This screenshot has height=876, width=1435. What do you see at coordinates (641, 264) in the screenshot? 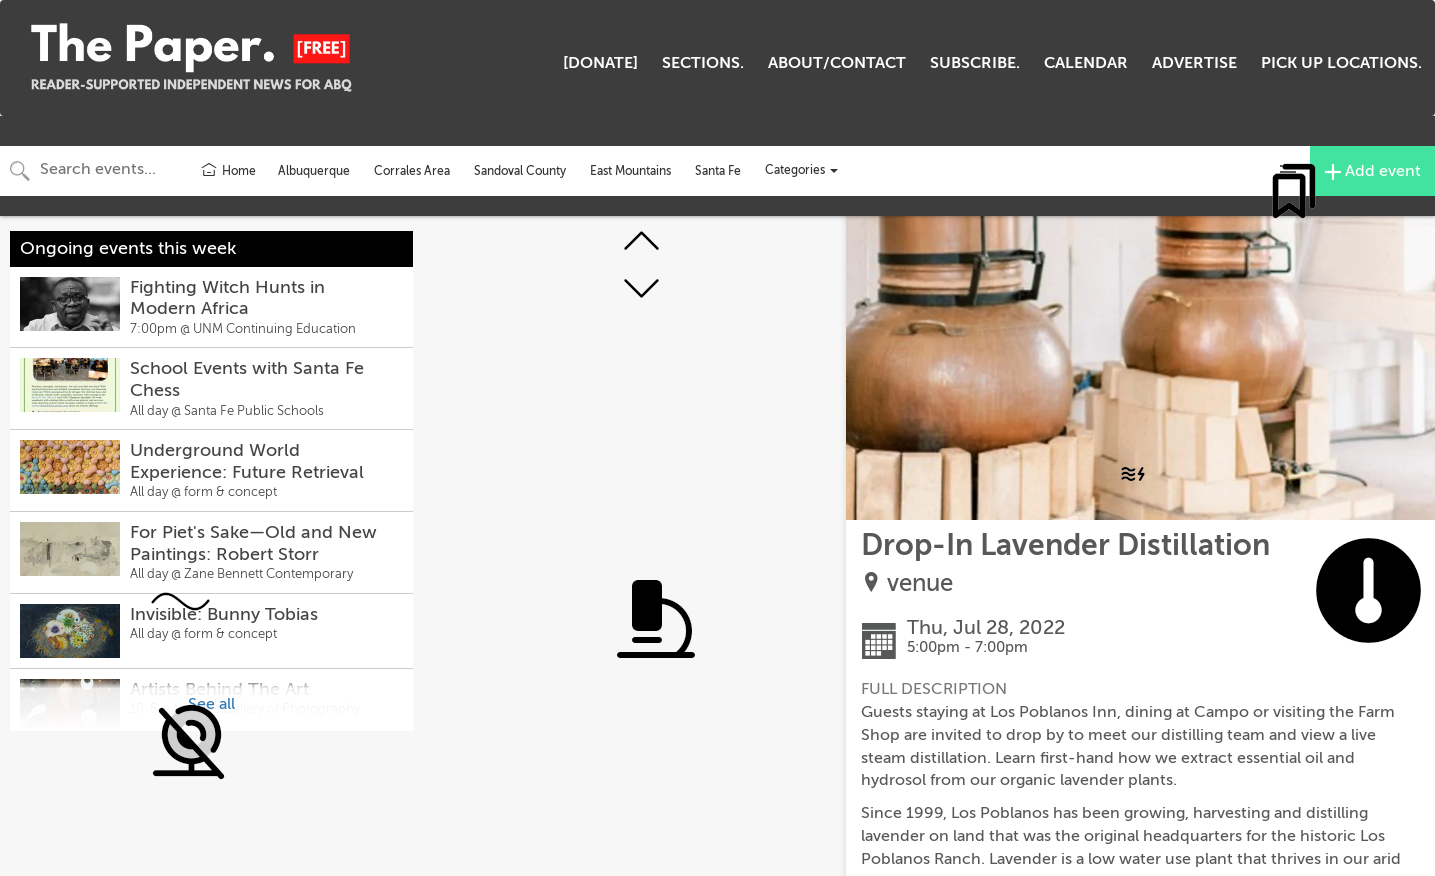
I see `expand or collapse a dropdown menu` at bounding box center [641, 264].